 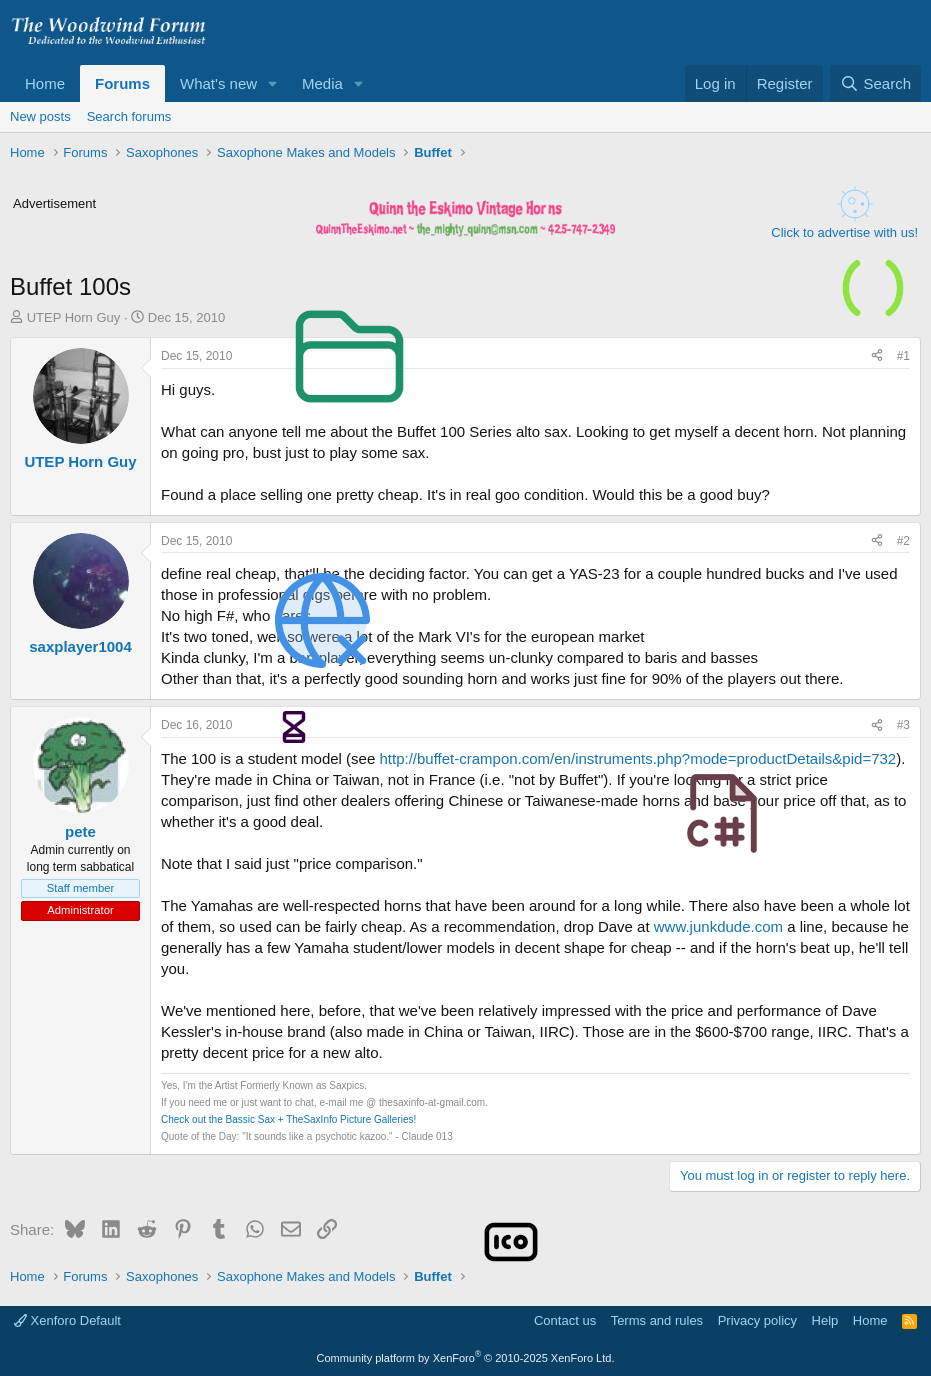 I want to click on access files and documents, so click(x=349, y=356).